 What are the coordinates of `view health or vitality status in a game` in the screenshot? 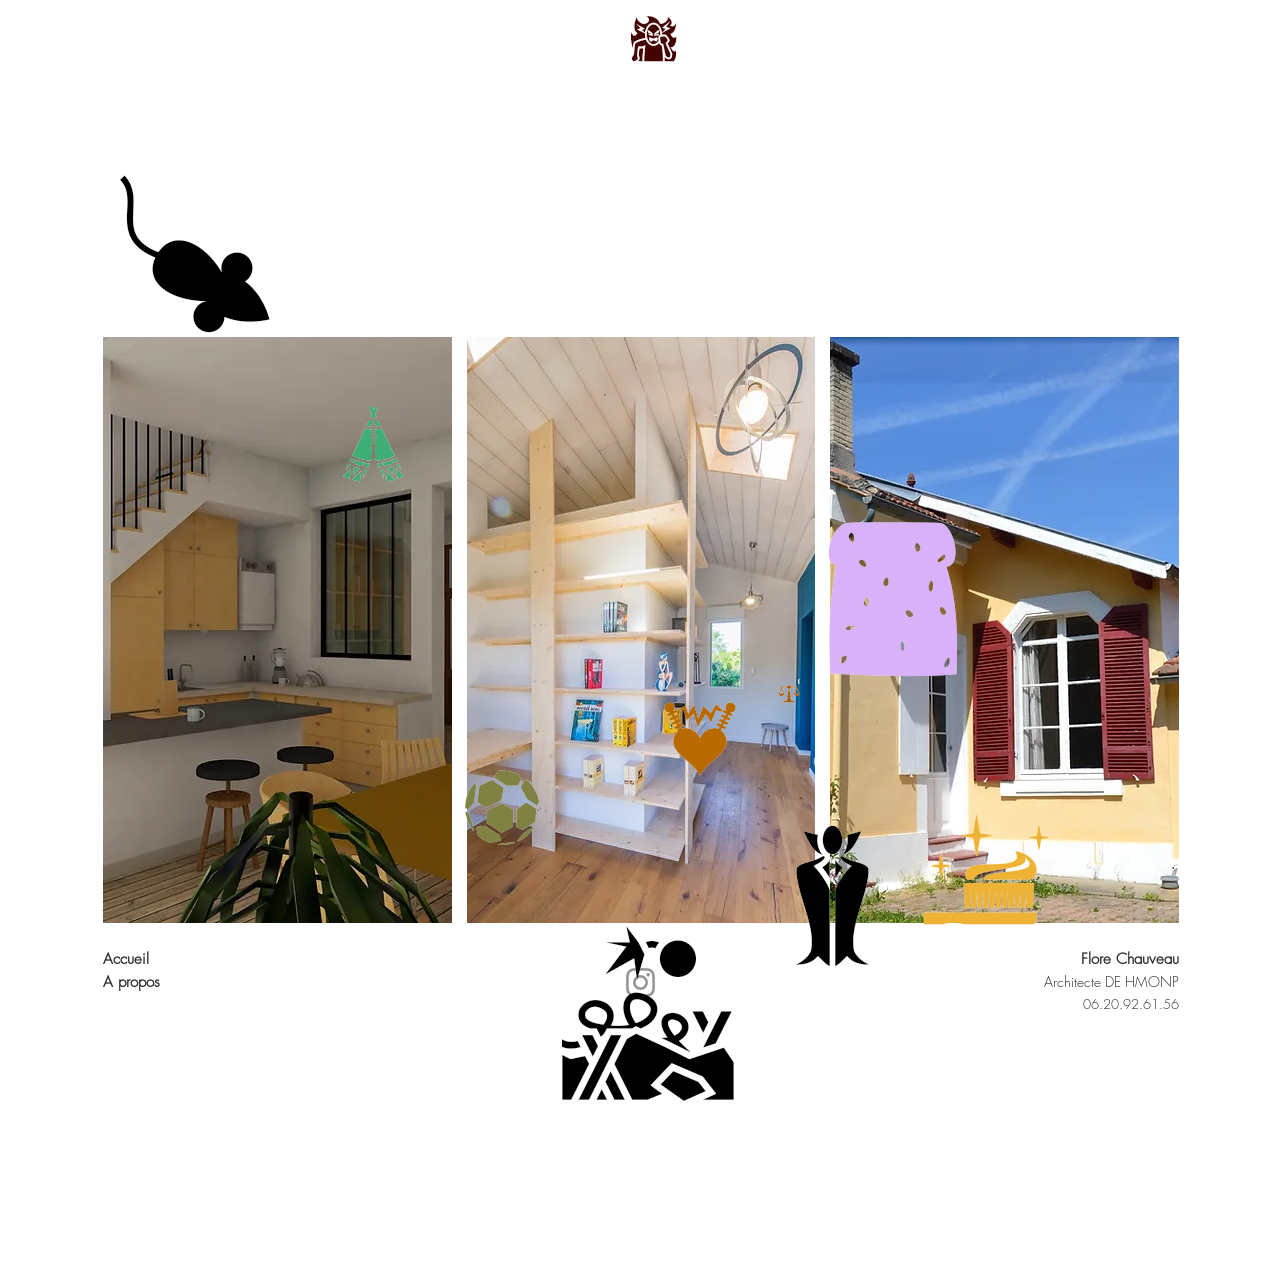 It's located at (700, 739).